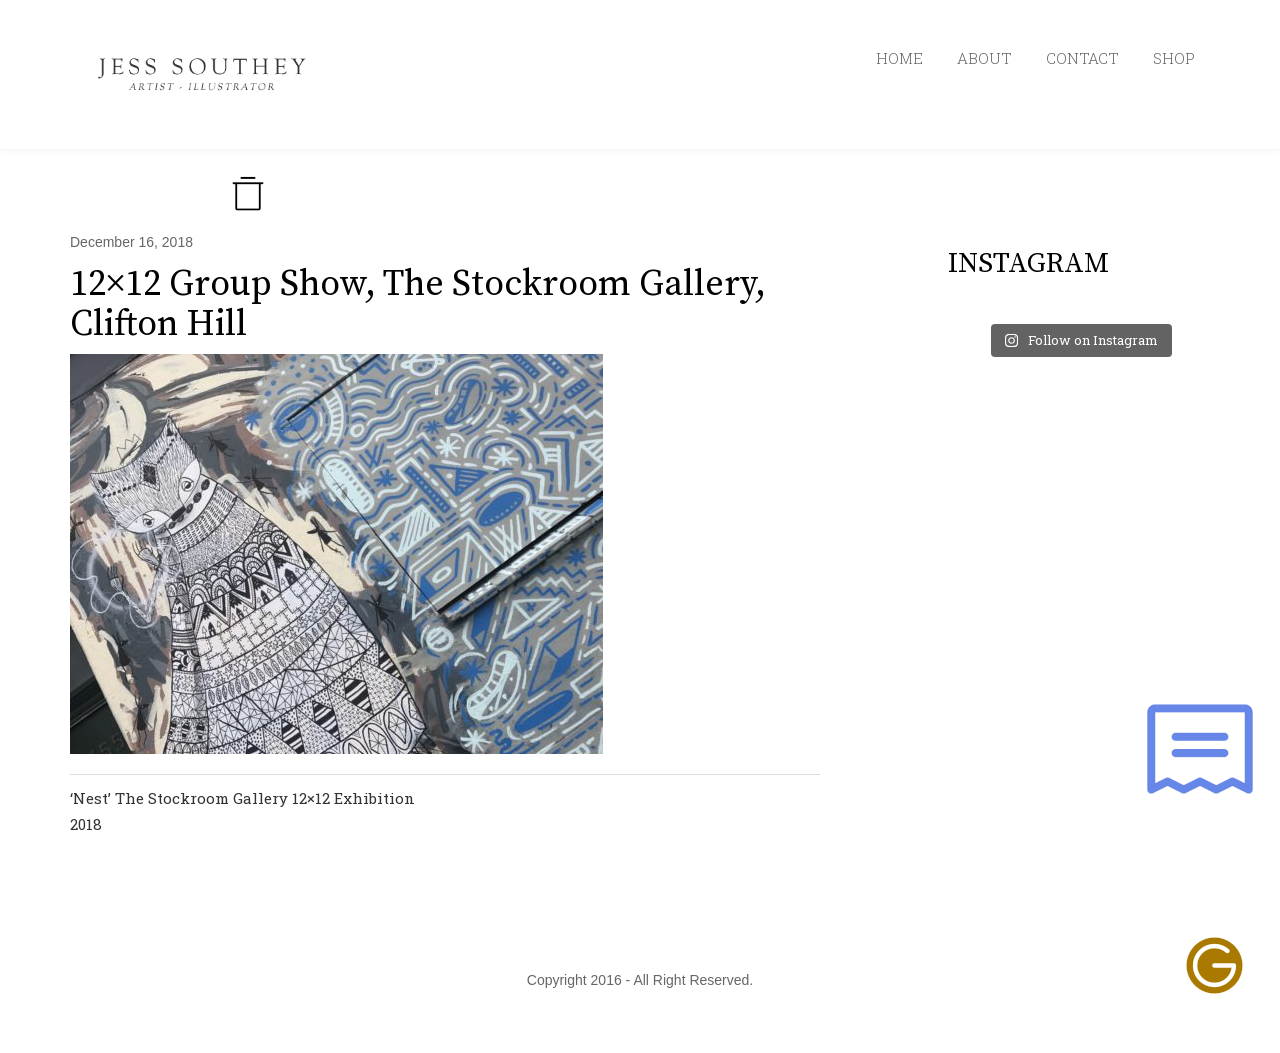  What do you see at coordinates (1214, 965) in the screenshot?
I see `sign in with Google` at bounding box center [1214, 965].